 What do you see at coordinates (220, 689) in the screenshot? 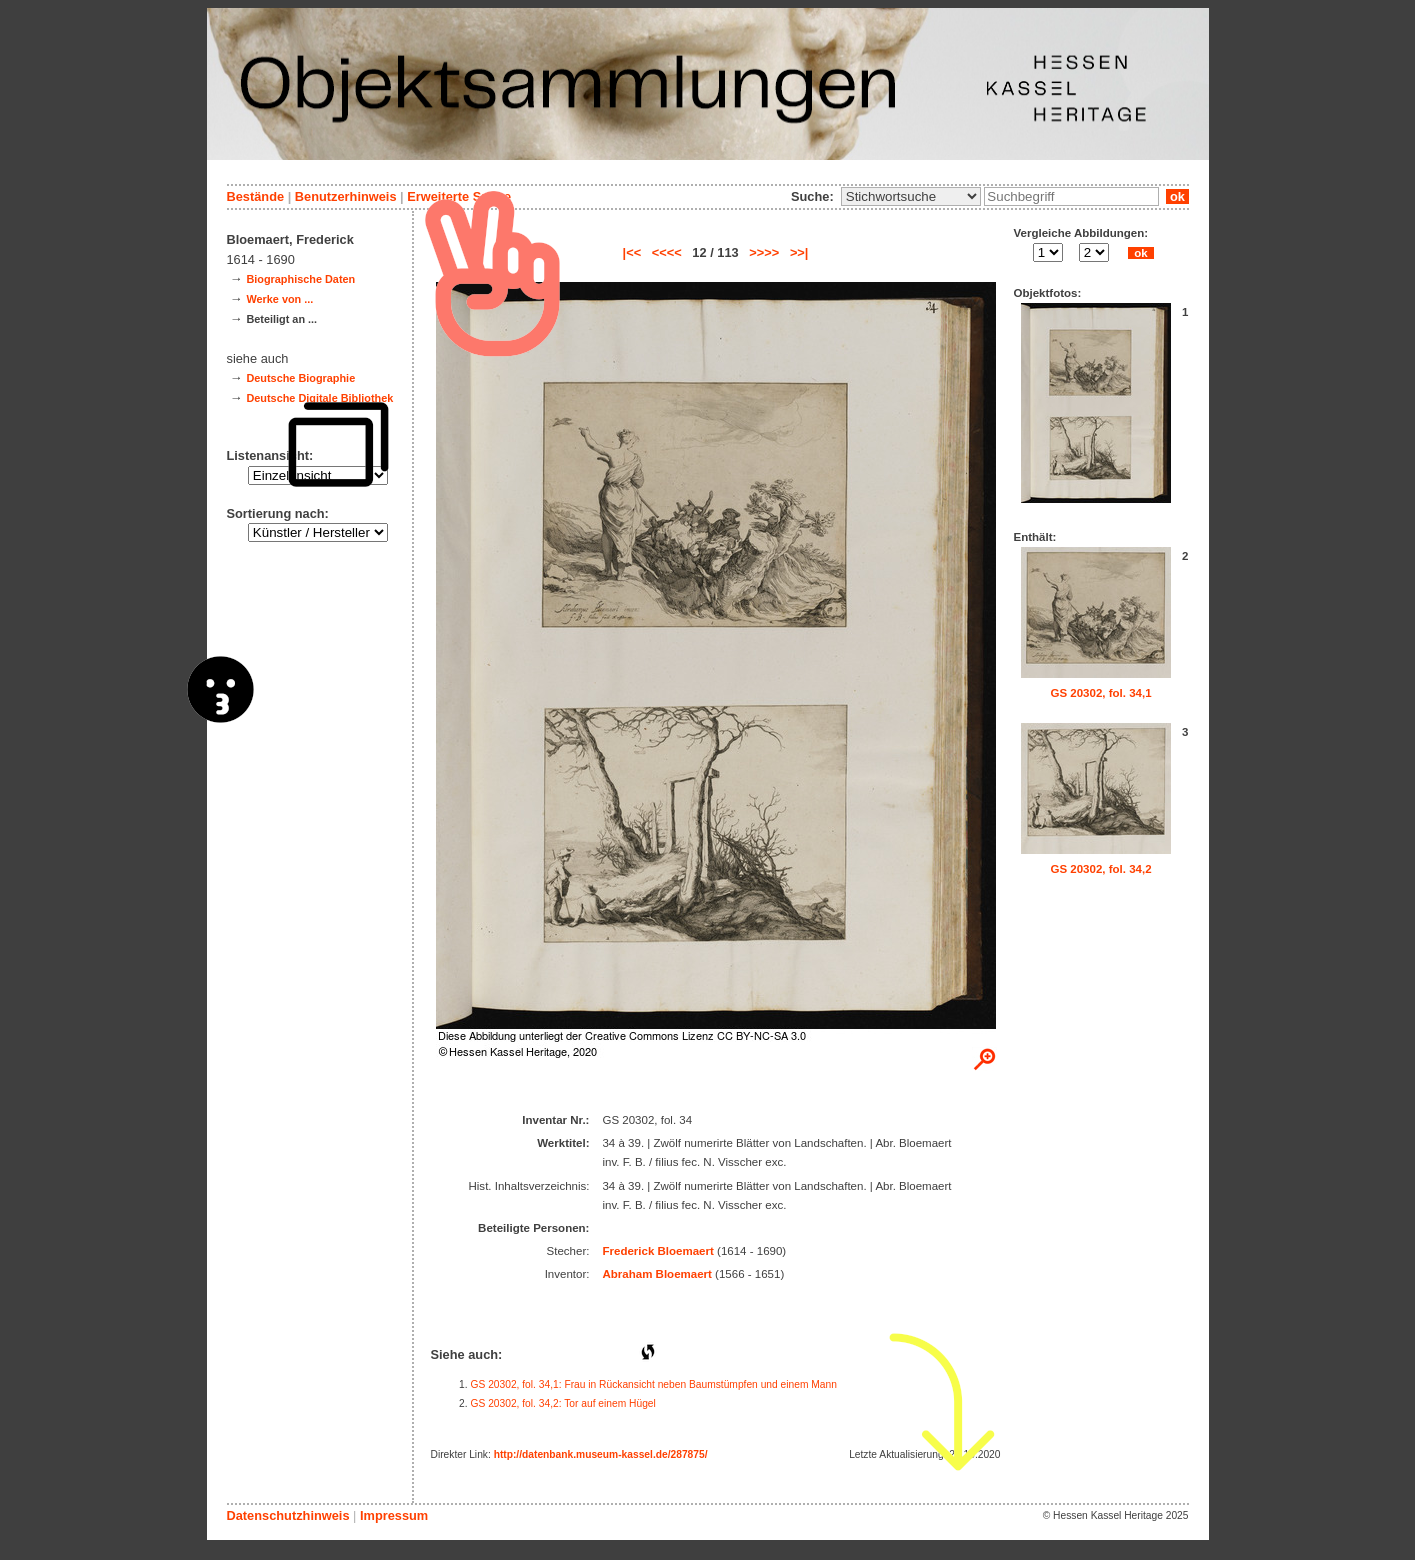
I see `send a kiss or blowing kiss emoji reaction` at bounding box center [220, 689].